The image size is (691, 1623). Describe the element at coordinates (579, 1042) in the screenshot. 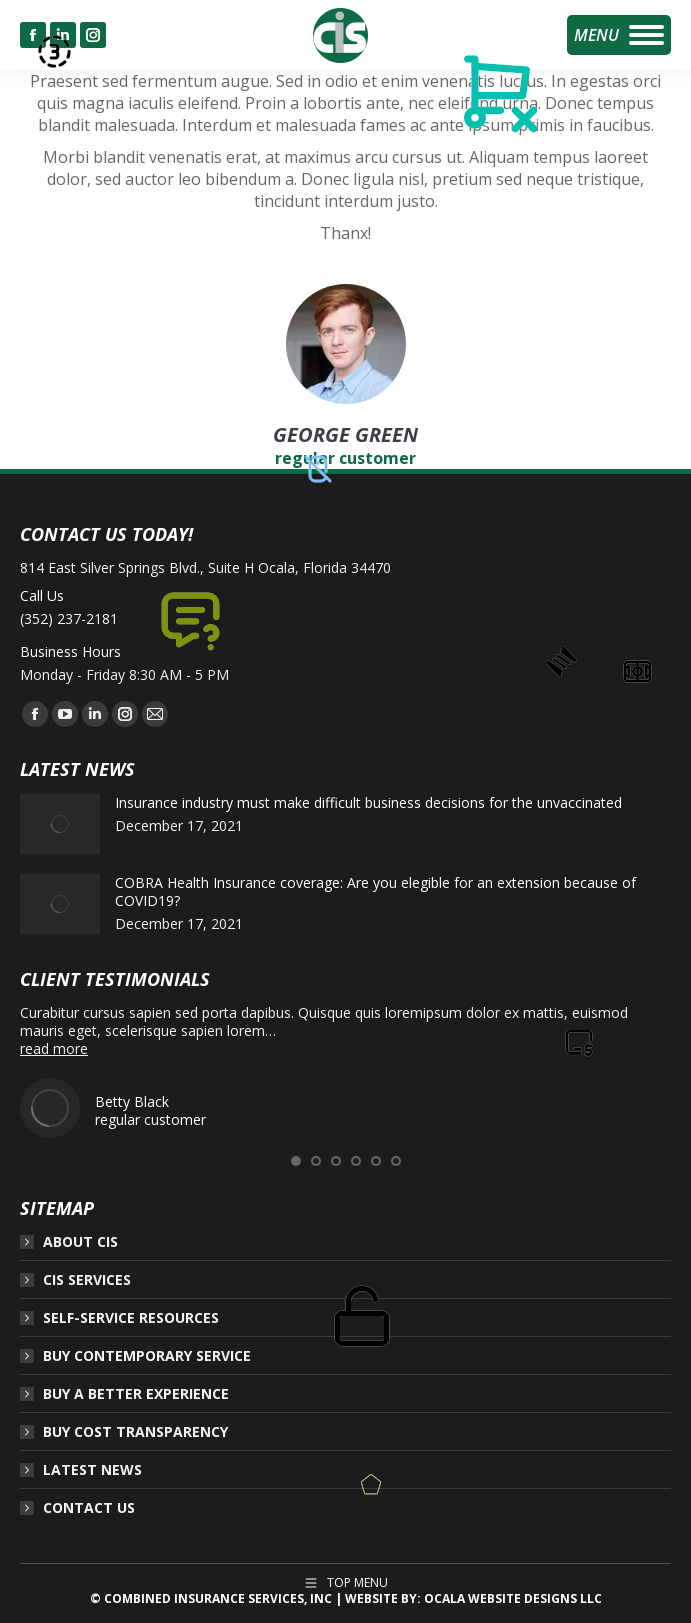

I see `access tablet payment or billing settings` at that location.